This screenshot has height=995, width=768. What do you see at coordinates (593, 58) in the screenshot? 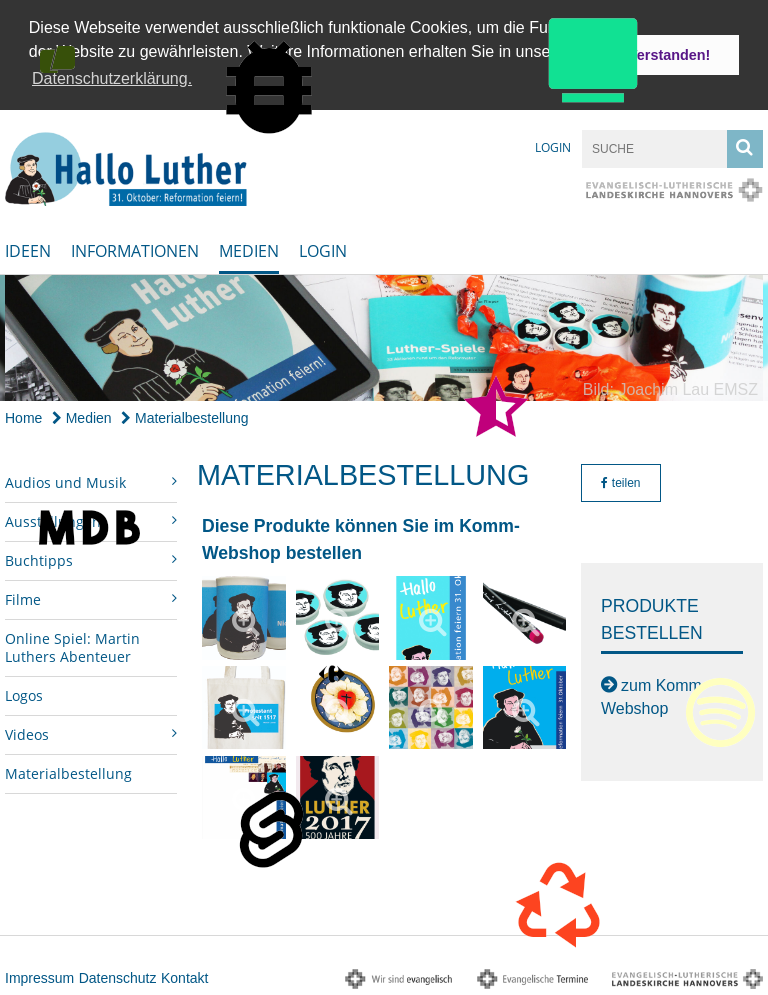
I see `access tv or display settings` at bounding box center [593, 58].